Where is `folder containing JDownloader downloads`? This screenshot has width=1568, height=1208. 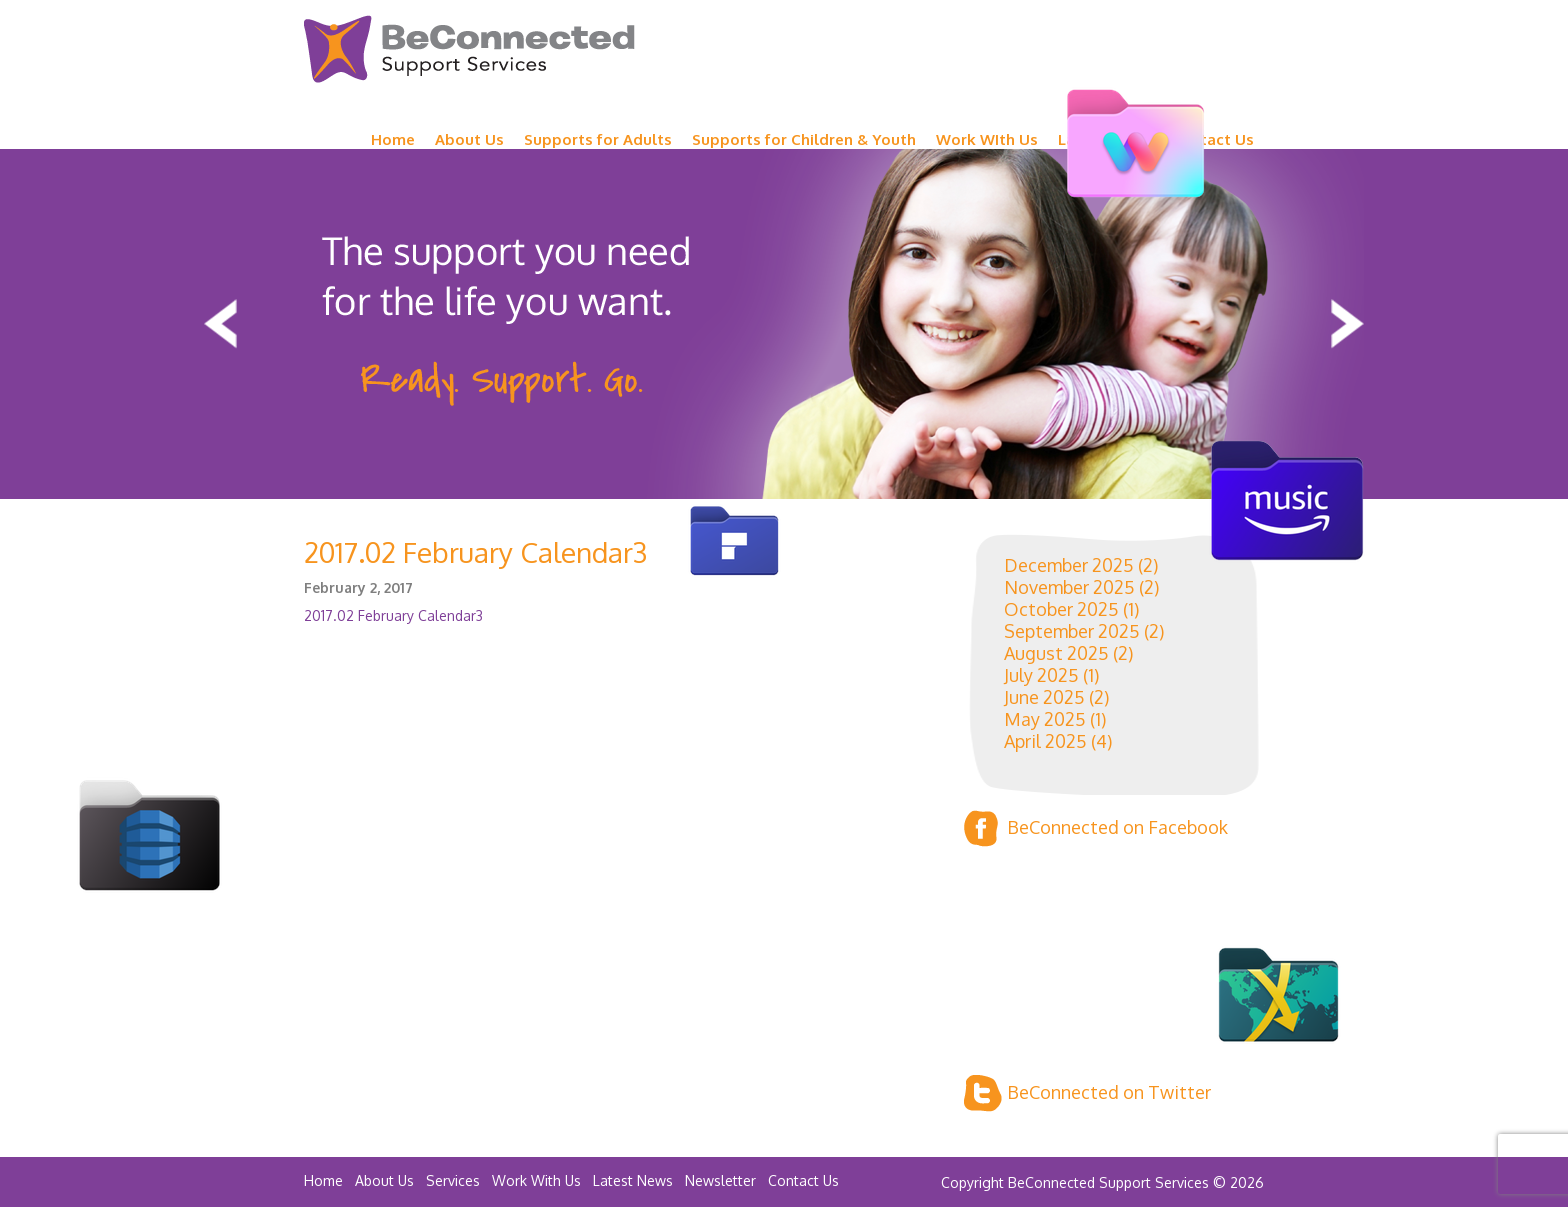 folder containing JDownloader downloads is located at coordinates (1278, 998).